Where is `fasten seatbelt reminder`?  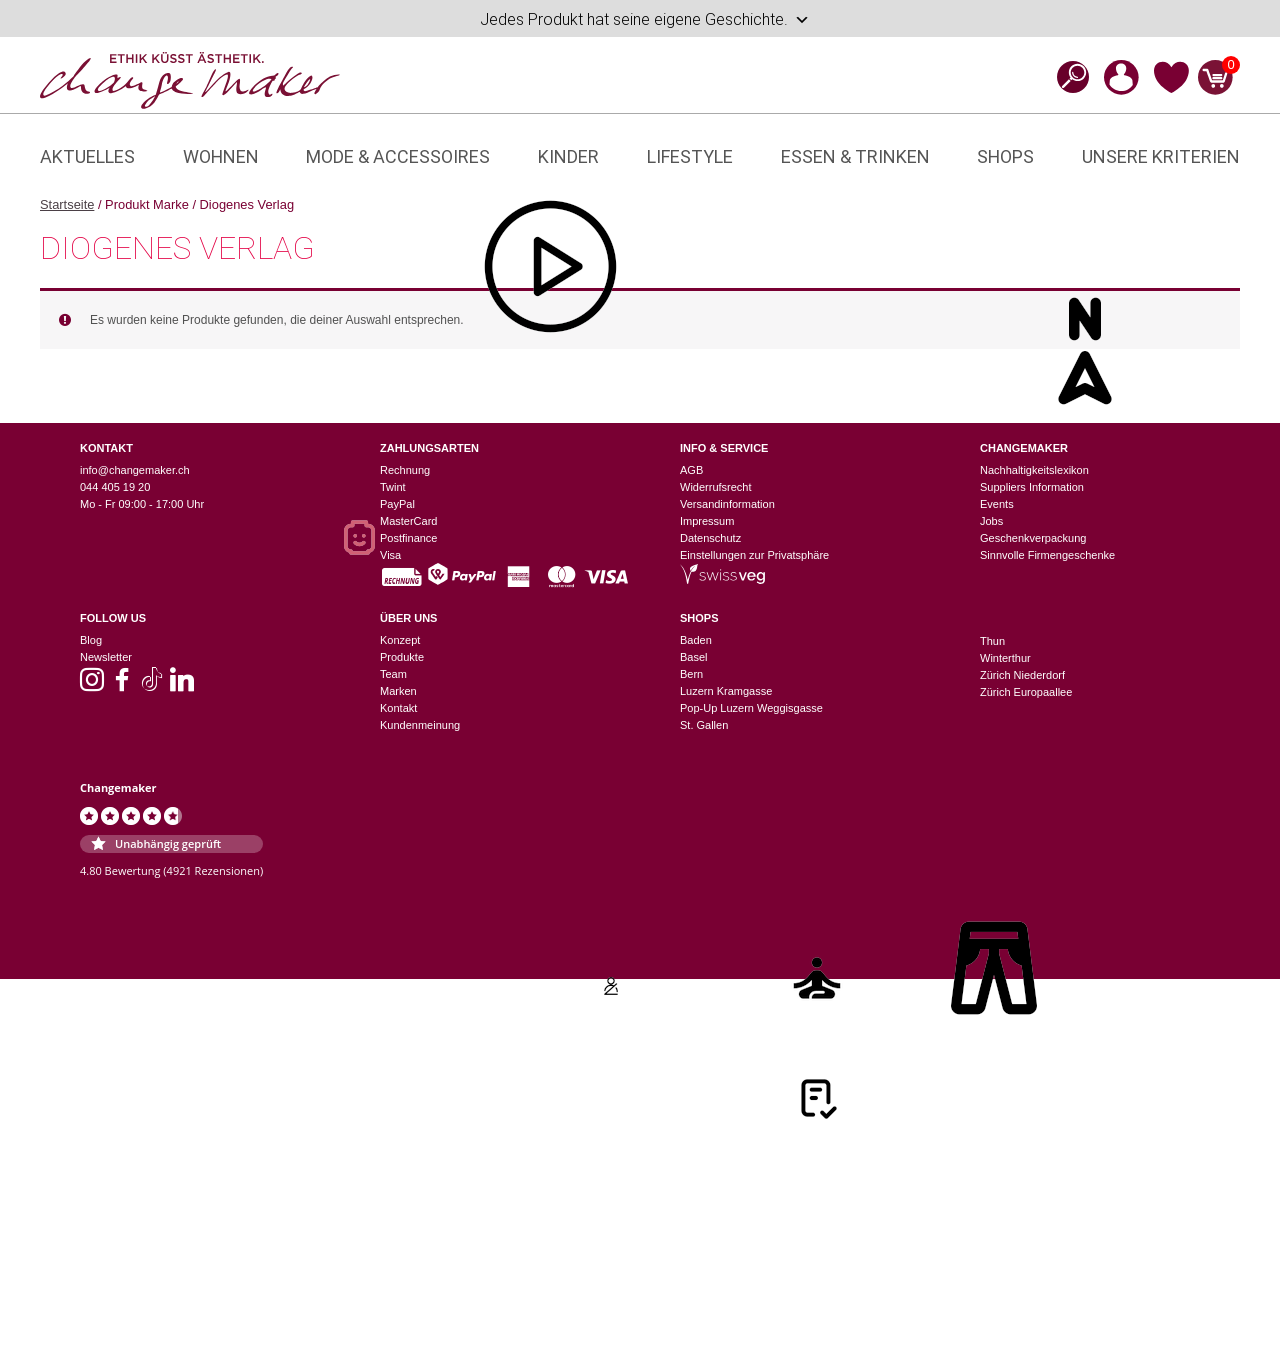
fasten seatbelt reminder is located at coordinates (611, 986).